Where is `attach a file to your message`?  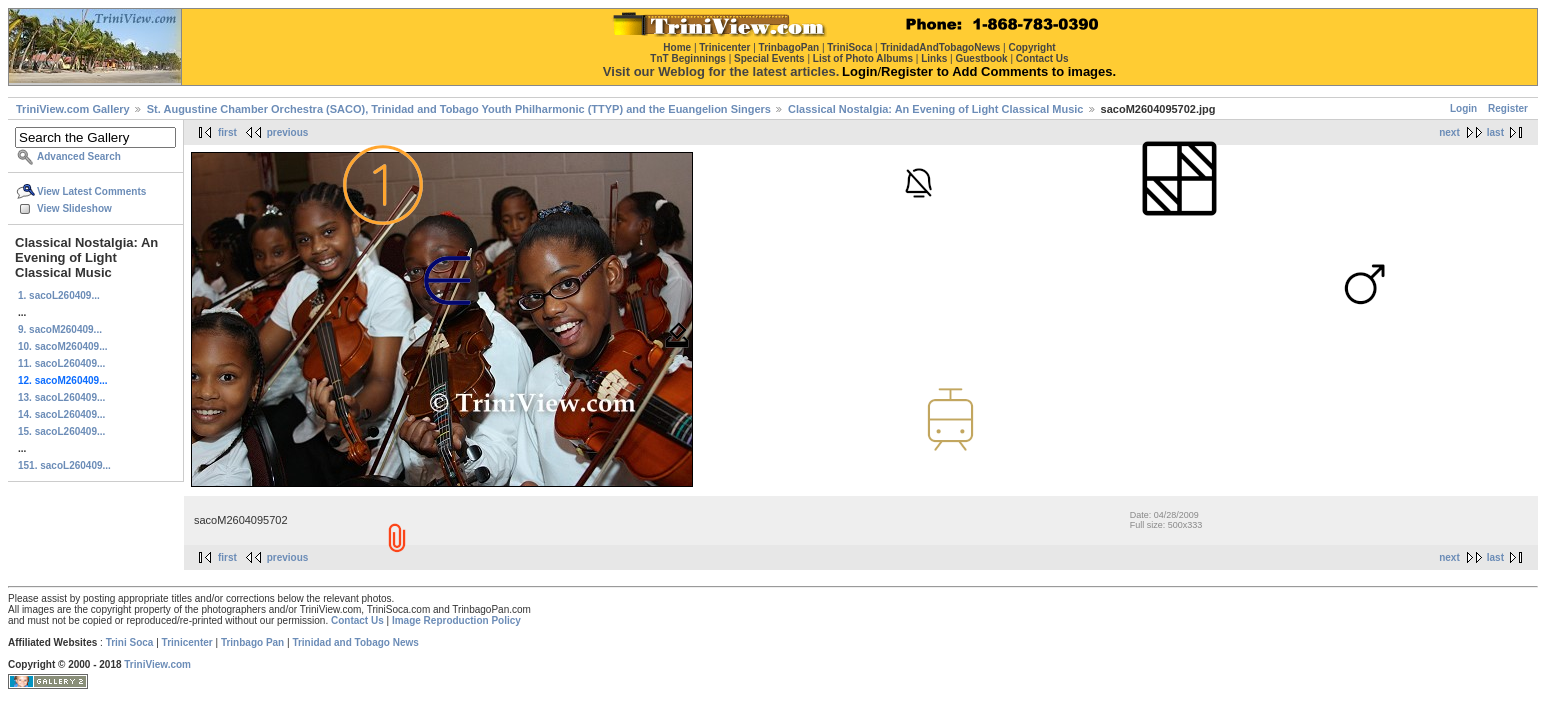
attach a file to your message is located at coordinates (397, 538).